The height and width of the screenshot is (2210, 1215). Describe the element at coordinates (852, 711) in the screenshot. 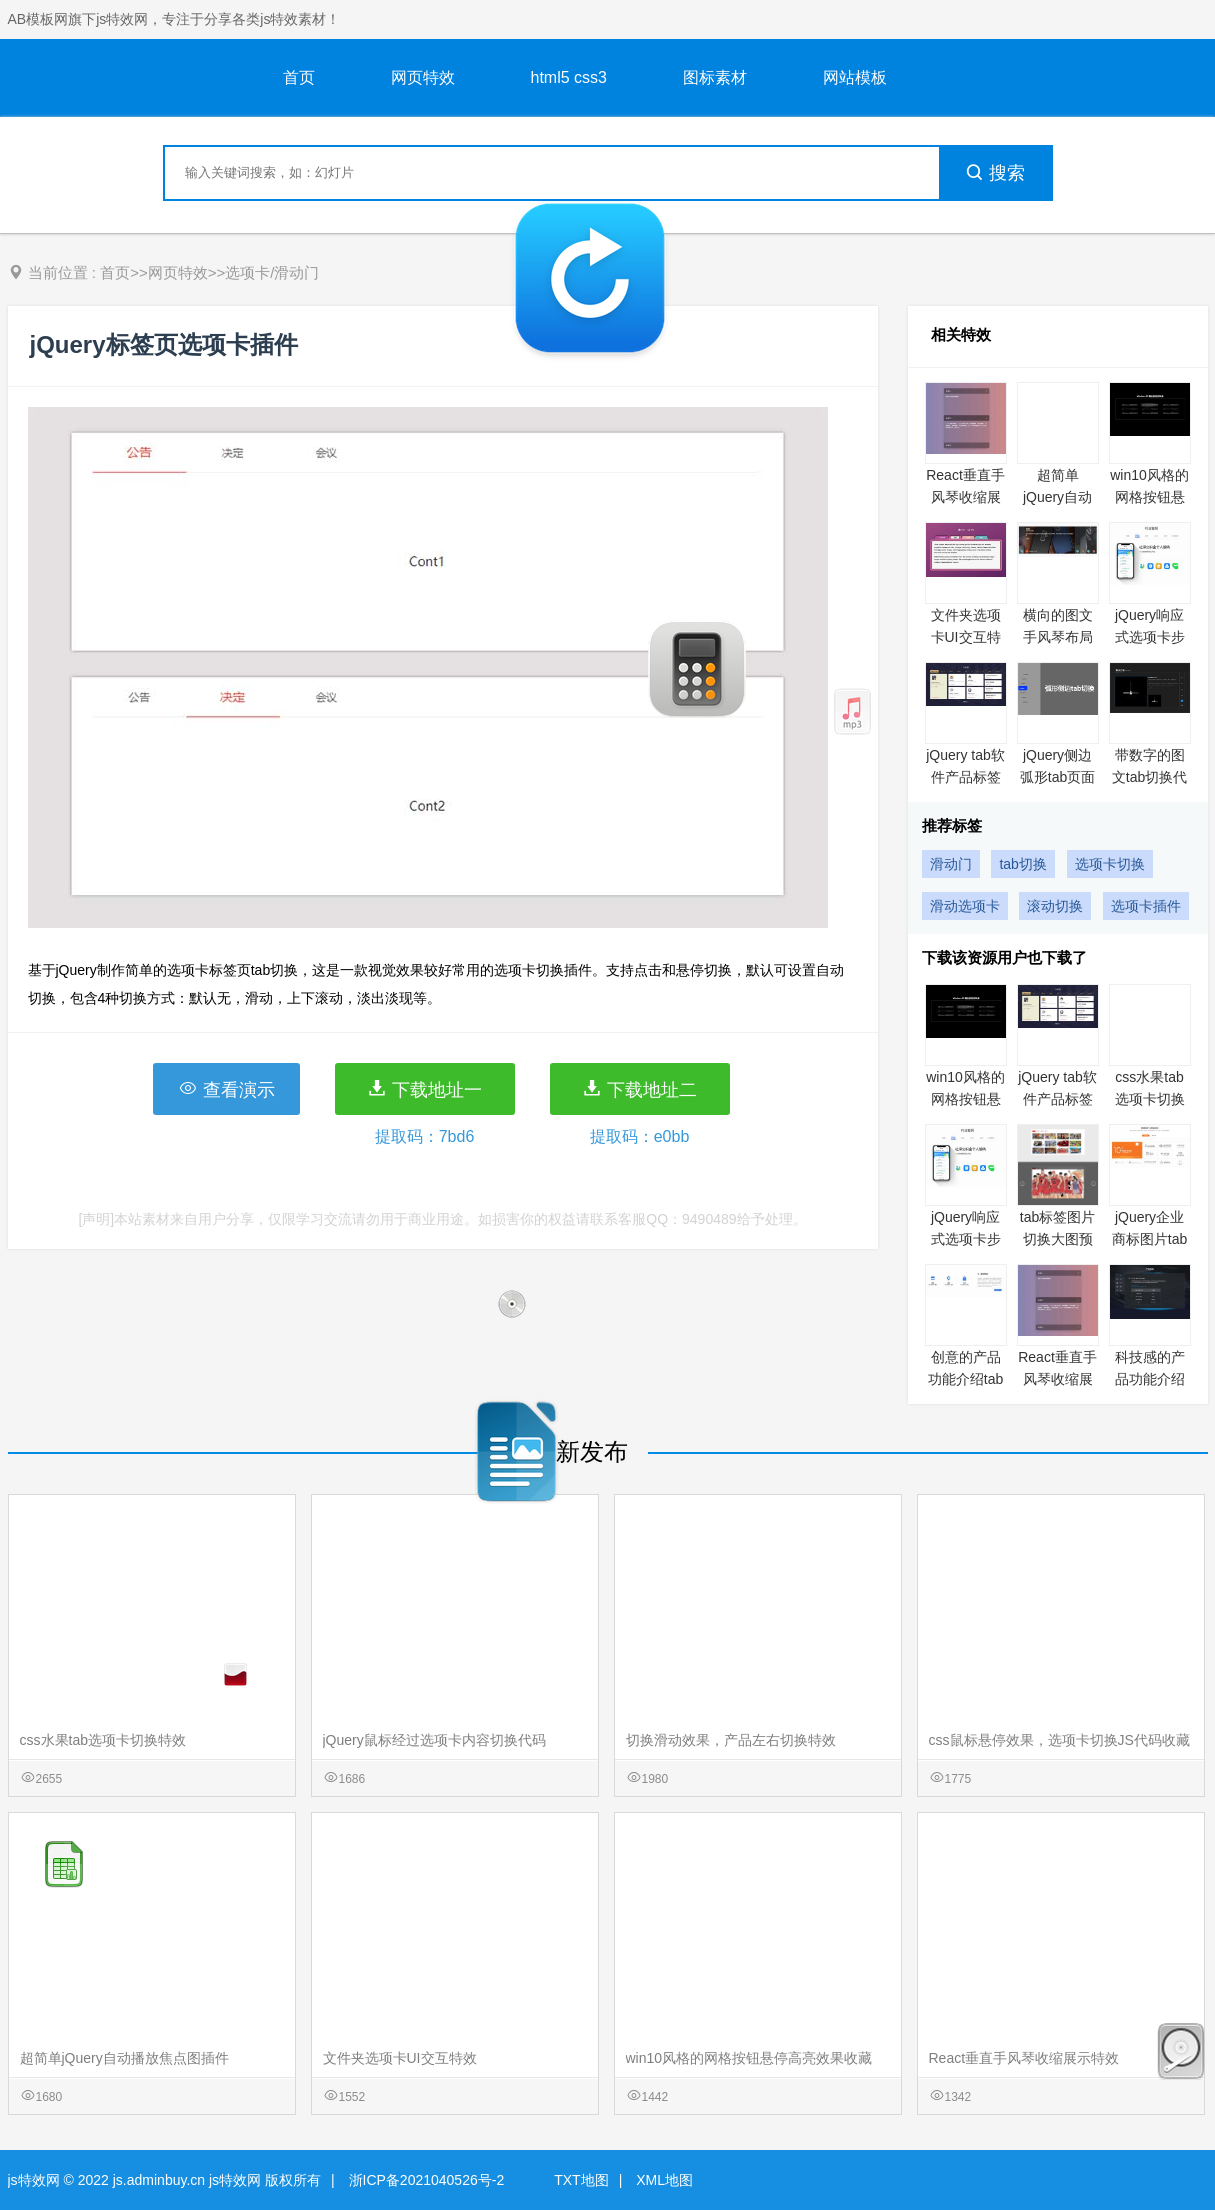

I see `an mp3 audio file` at that location.